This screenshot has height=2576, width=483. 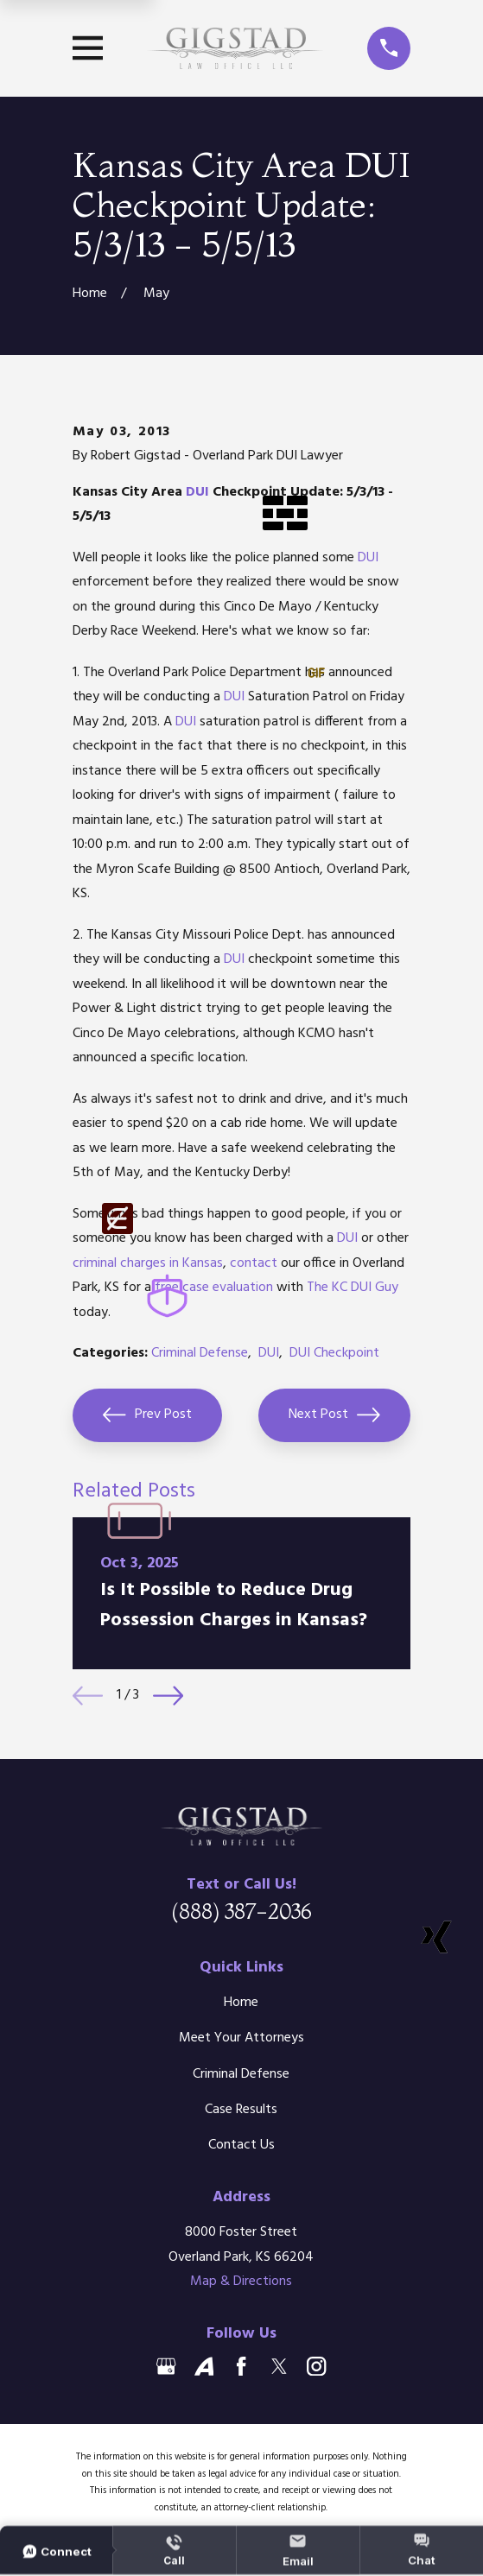 What do you see at coordinates (118, 1218) in the screenshot?
I see `indicates item is not part of a set or group` at bounding box center [118, 1218].